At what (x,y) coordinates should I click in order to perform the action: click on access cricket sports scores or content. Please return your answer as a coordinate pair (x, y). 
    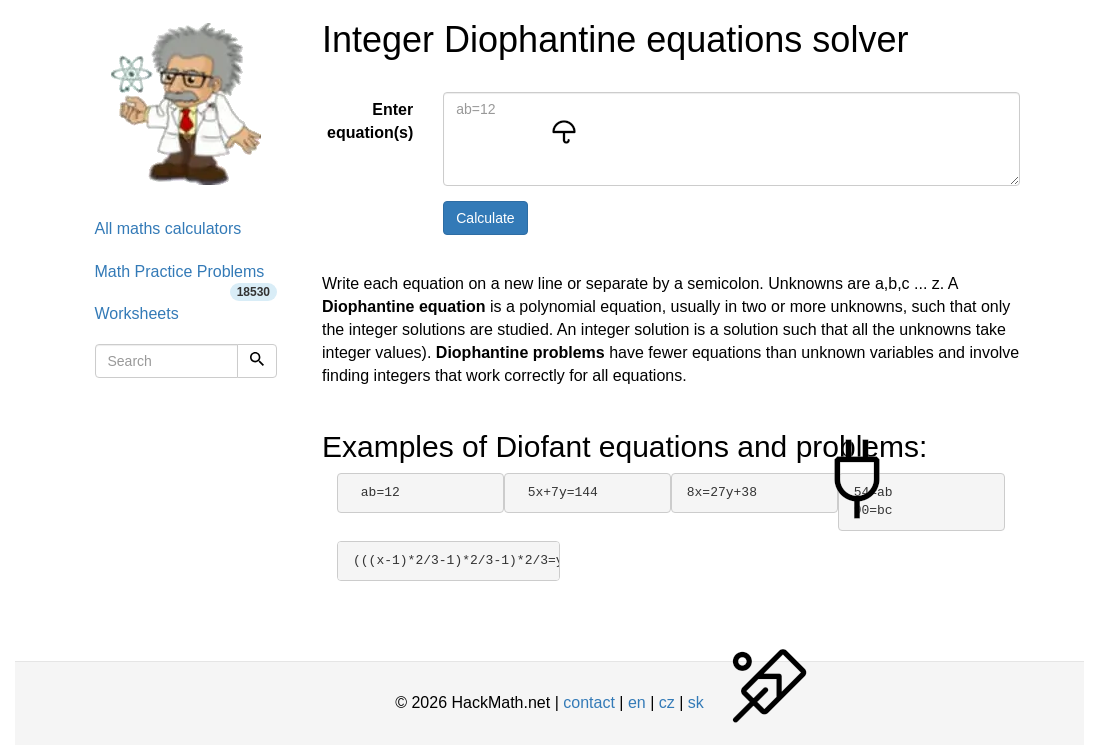
    Looking at the image, I should click on (765, 684).